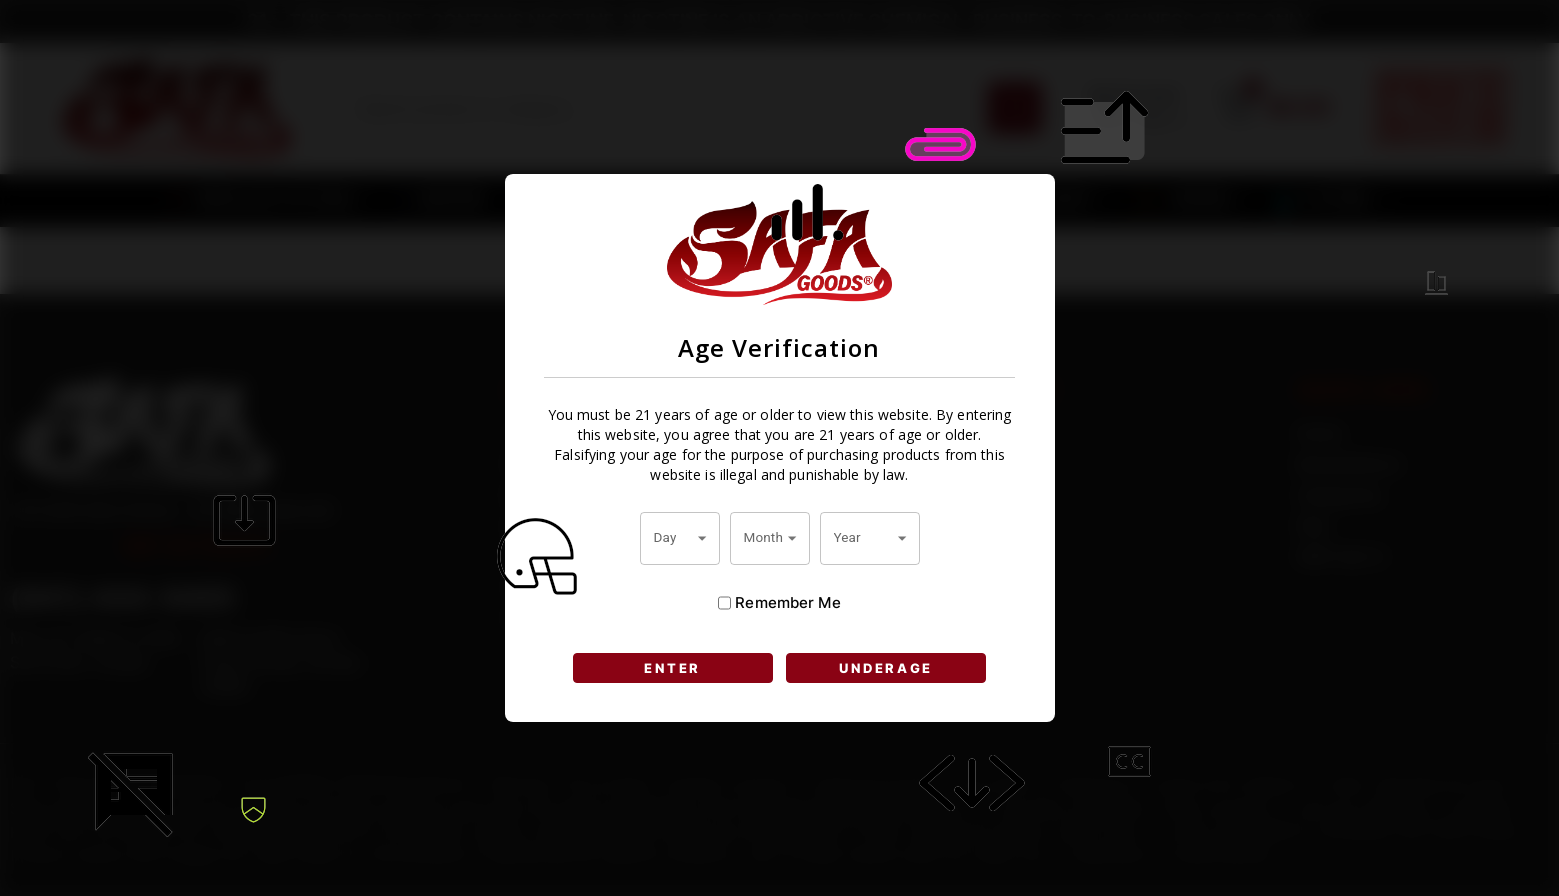 Image resolution: width=1559 pixels, height=896 pixels. I want to click on download a system update, so click(244, 520).